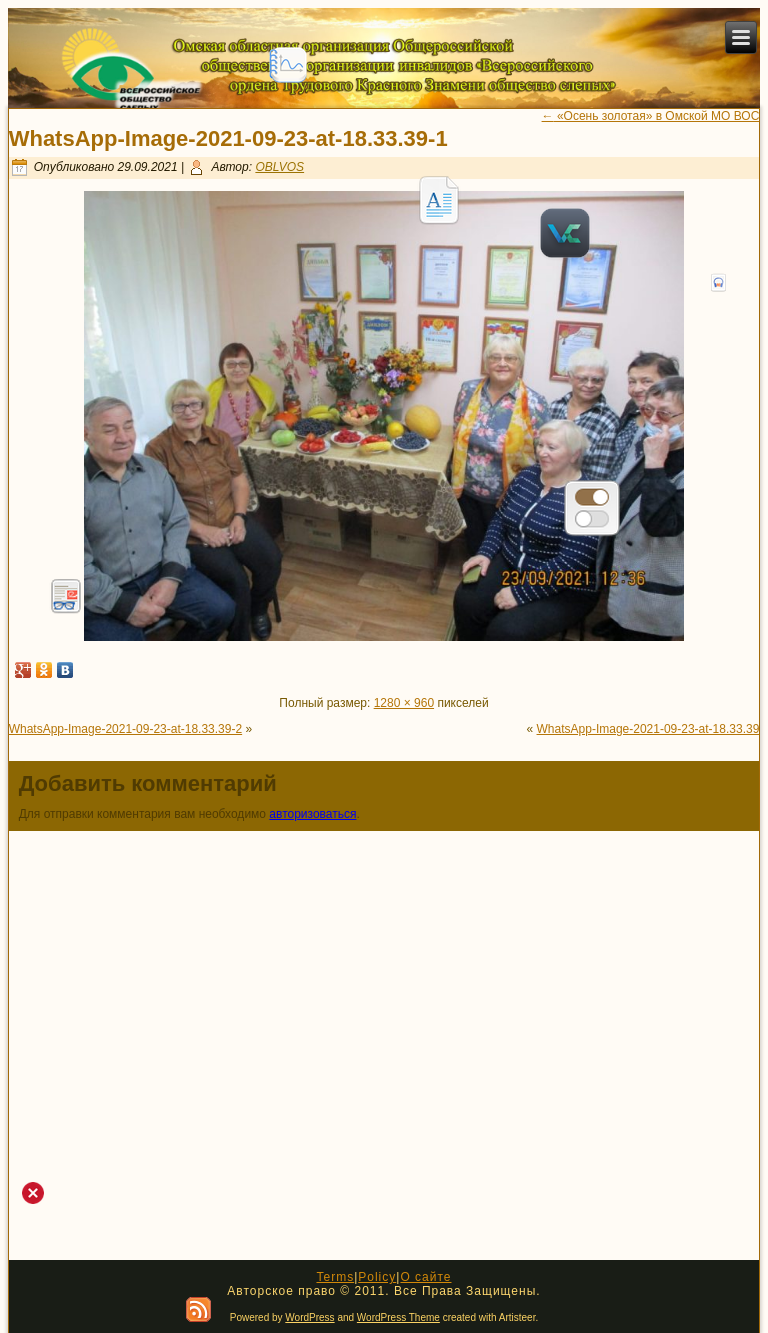  I want to click on open gnome tweaks settings, so click(592, 508).